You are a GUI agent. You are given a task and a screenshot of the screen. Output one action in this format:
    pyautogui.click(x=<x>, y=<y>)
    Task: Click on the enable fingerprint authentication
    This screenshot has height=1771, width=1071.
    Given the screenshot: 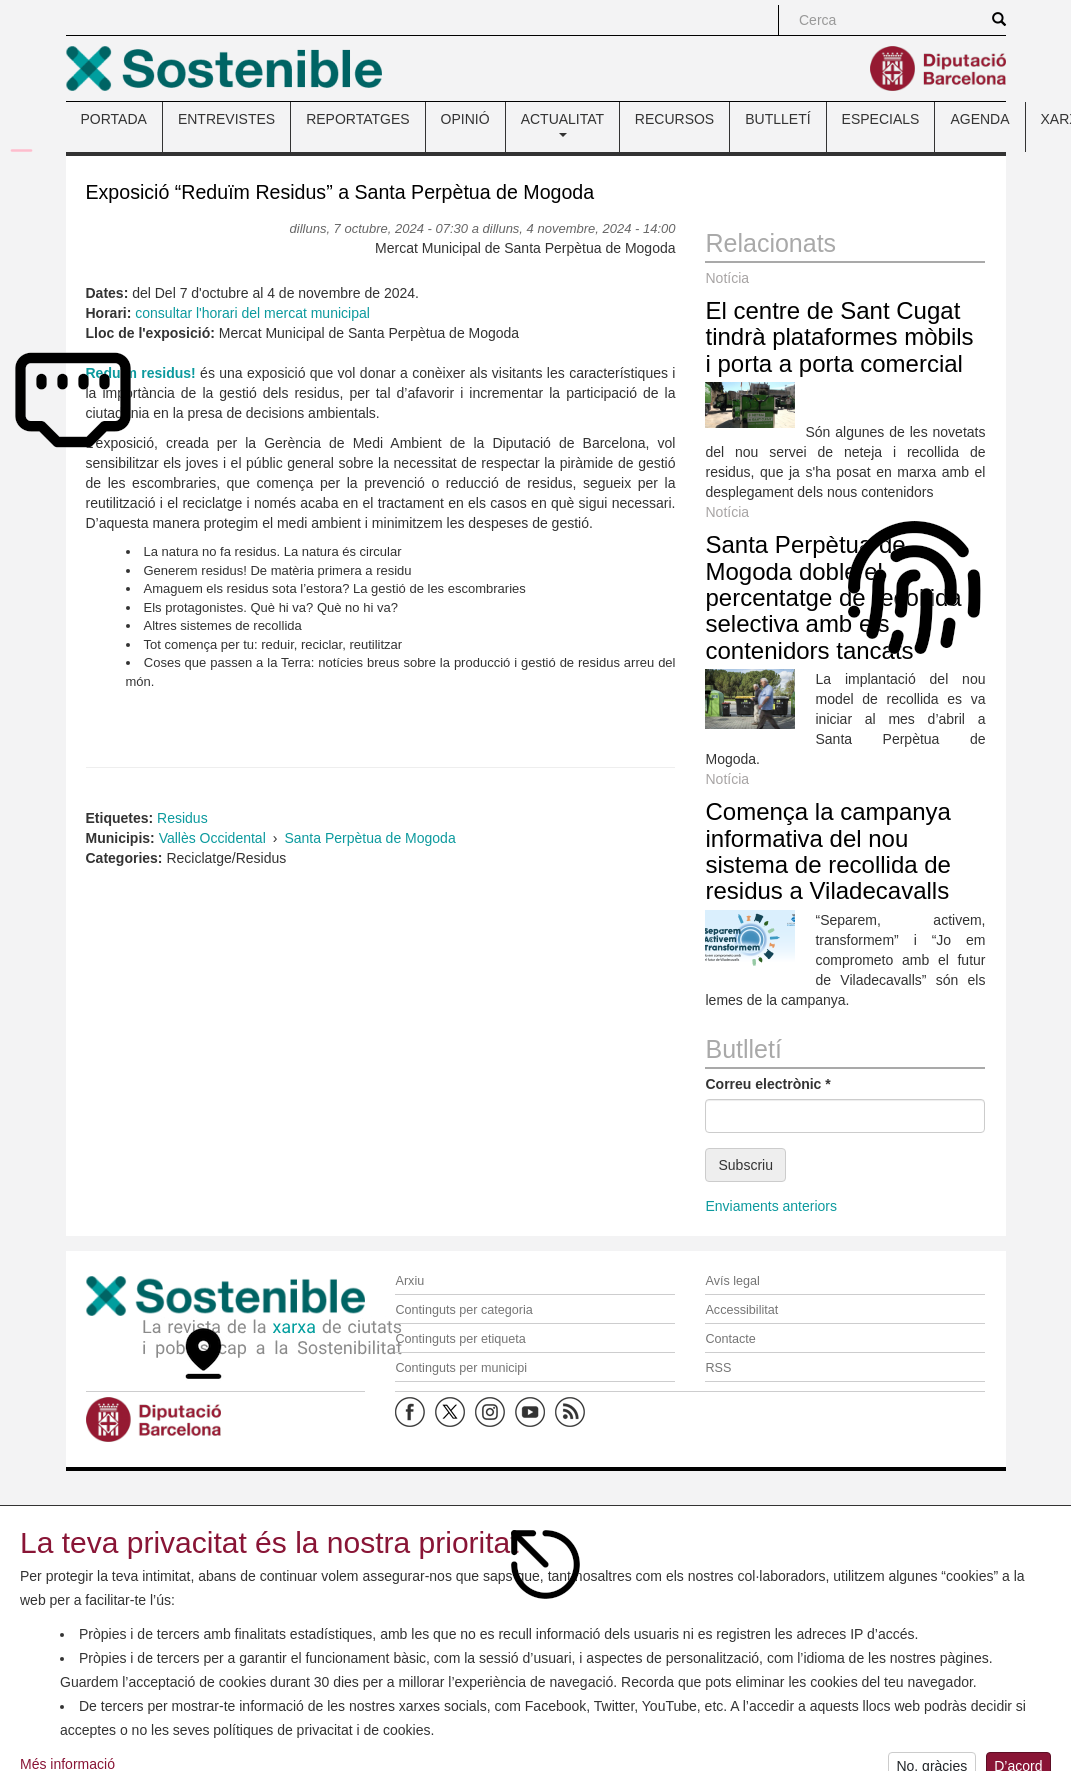 What is the action you would take?
    pyautogui.click(x=914, y=587)
    